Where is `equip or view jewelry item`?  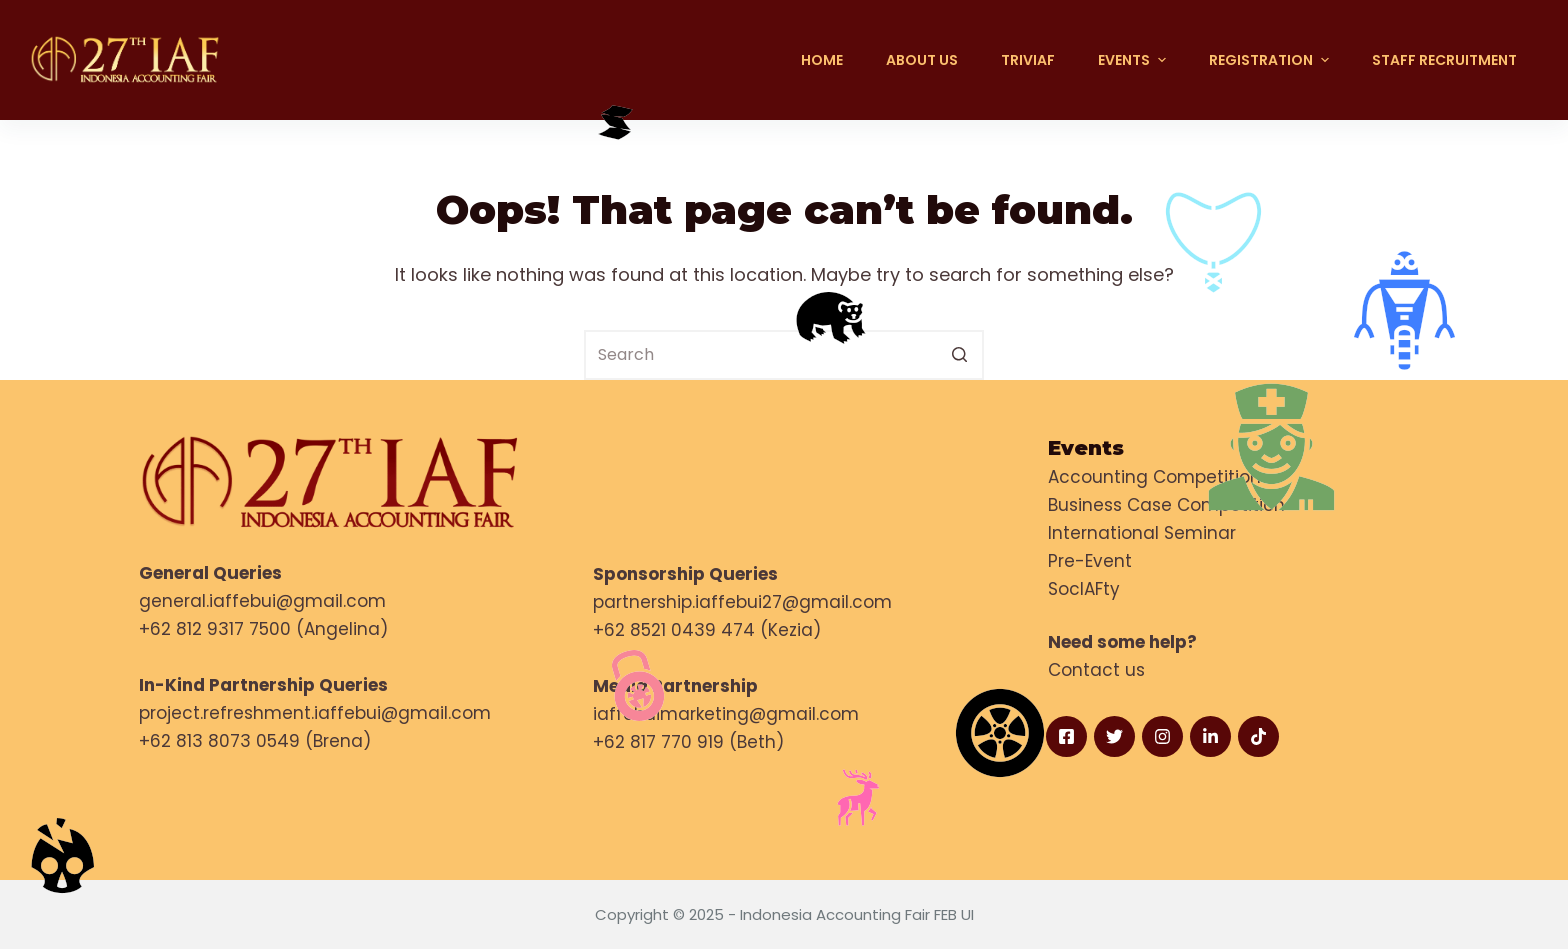 equip or view jewelry item is located at coordinates (1213, 242).